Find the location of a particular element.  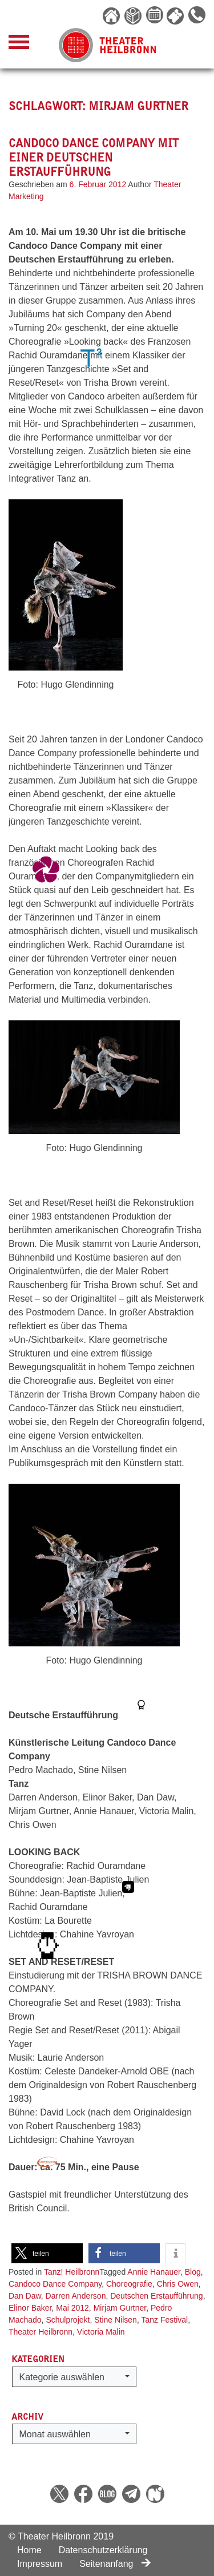

Supermicro company logo is located at coordinates (47, 2162).